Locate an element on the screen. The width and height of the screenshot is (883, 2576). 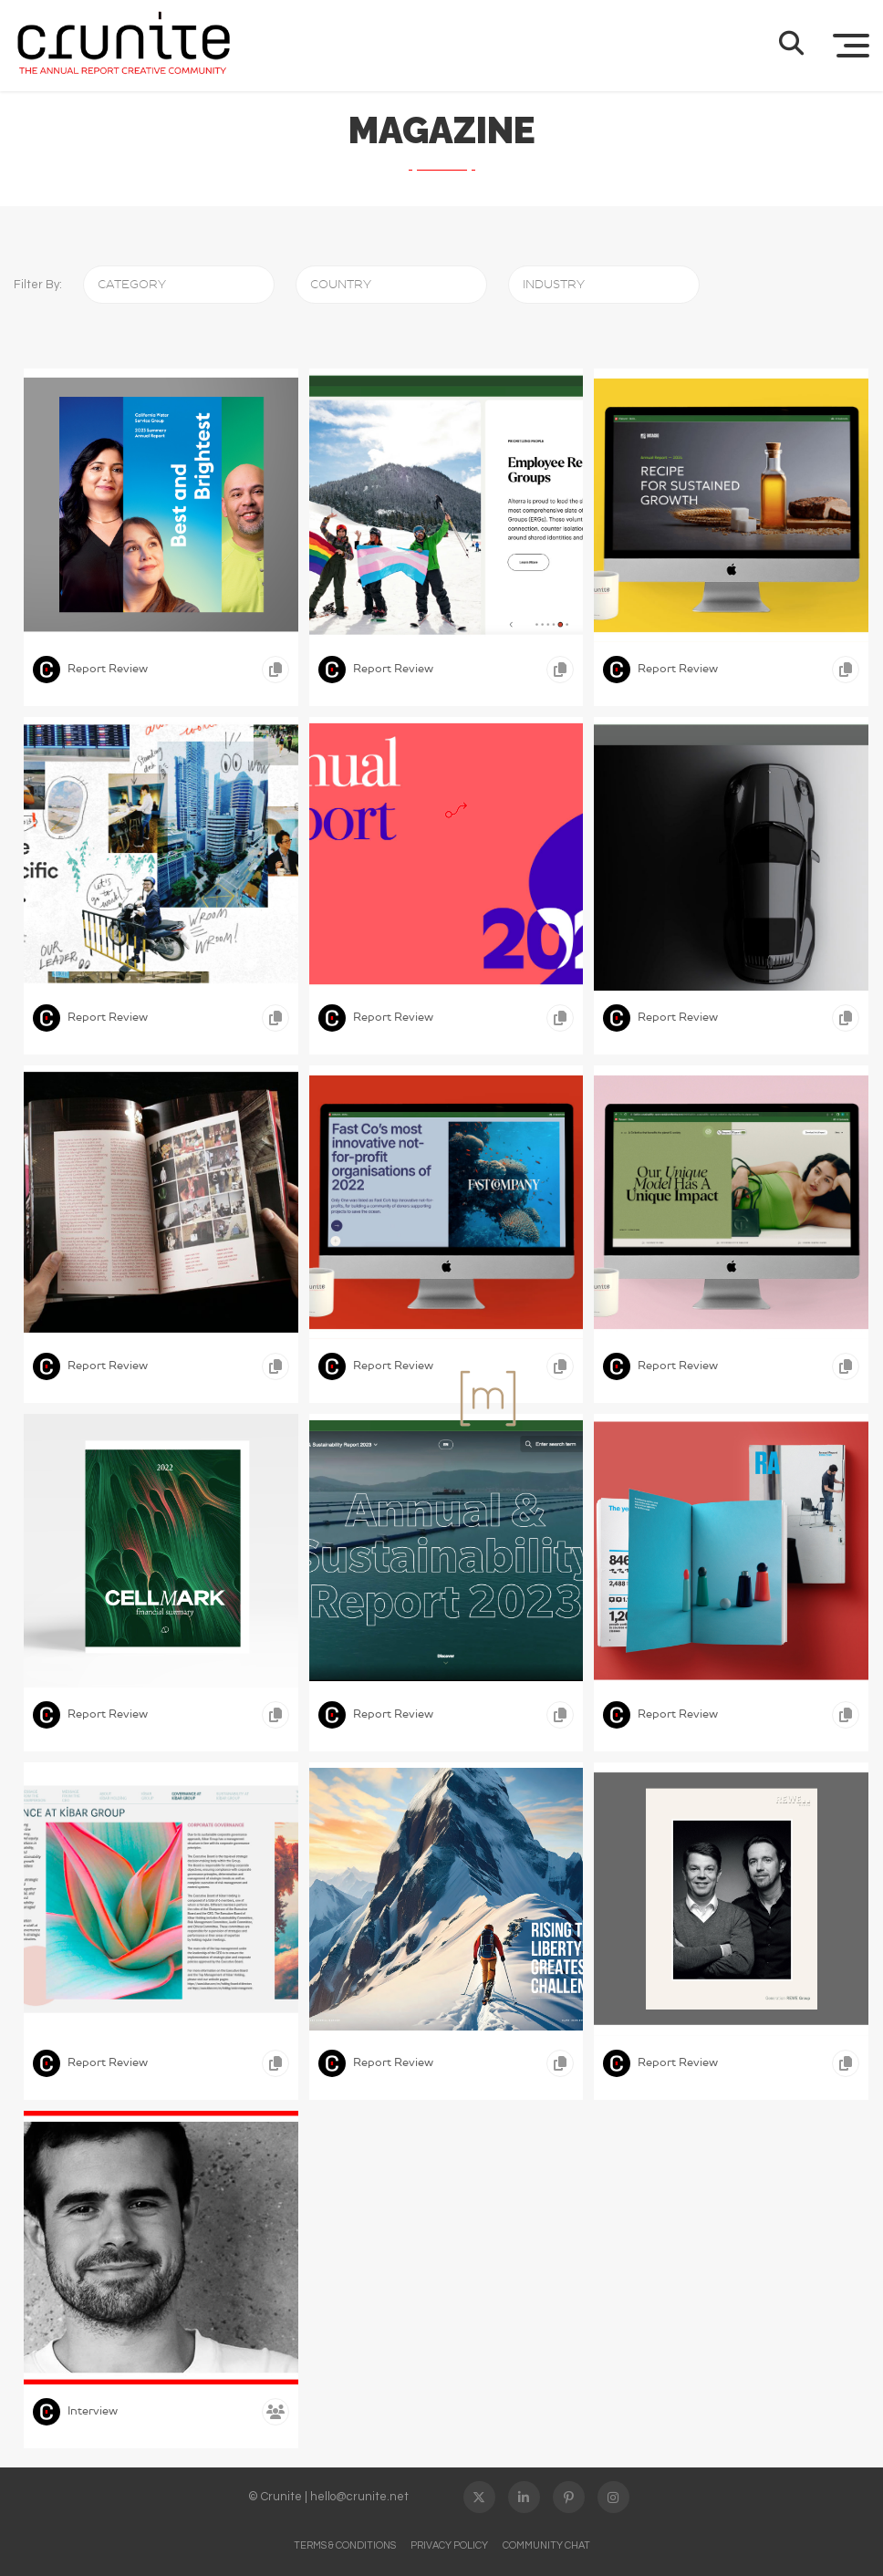
link to Matrix messaging platform is located at coordinates (488, 1398).